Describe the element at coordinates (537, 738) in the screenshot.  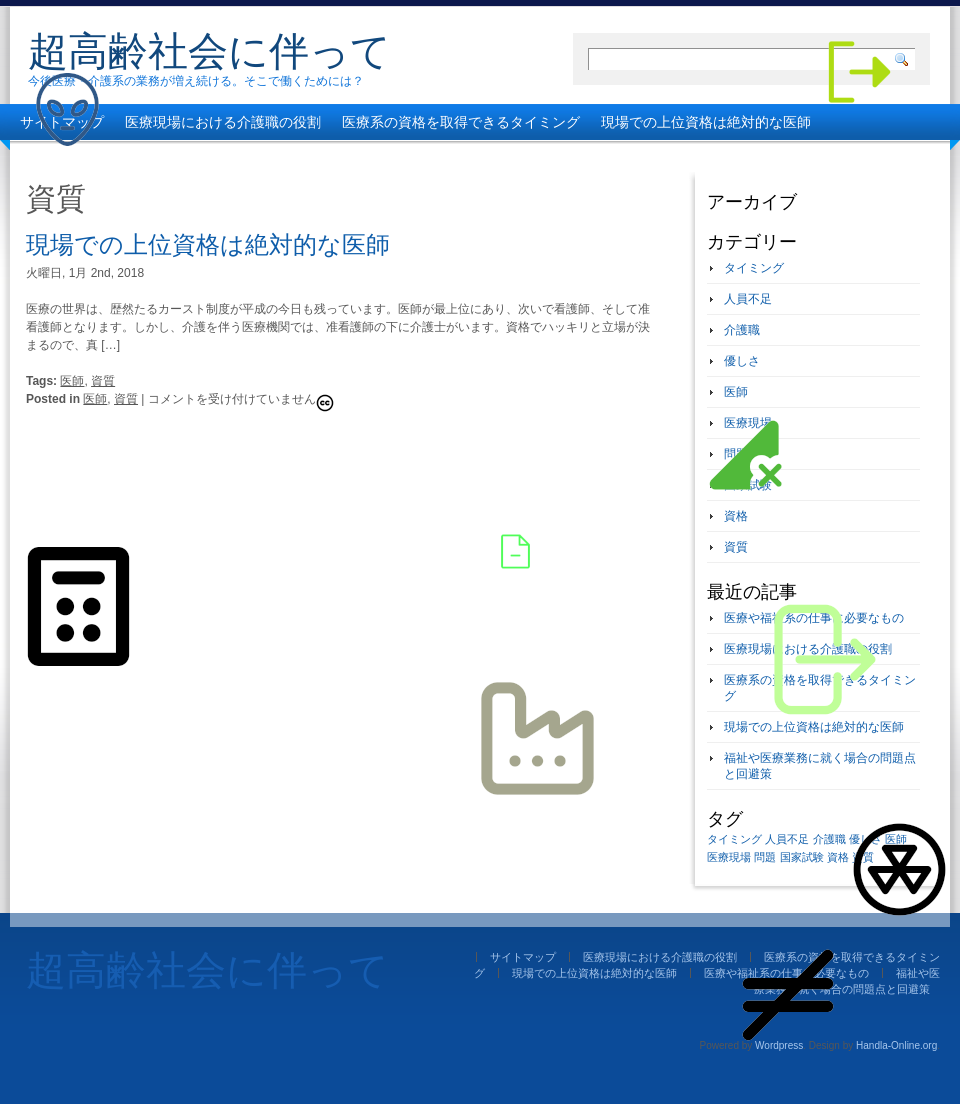
I see `view manufacturing or production settings` at that location.